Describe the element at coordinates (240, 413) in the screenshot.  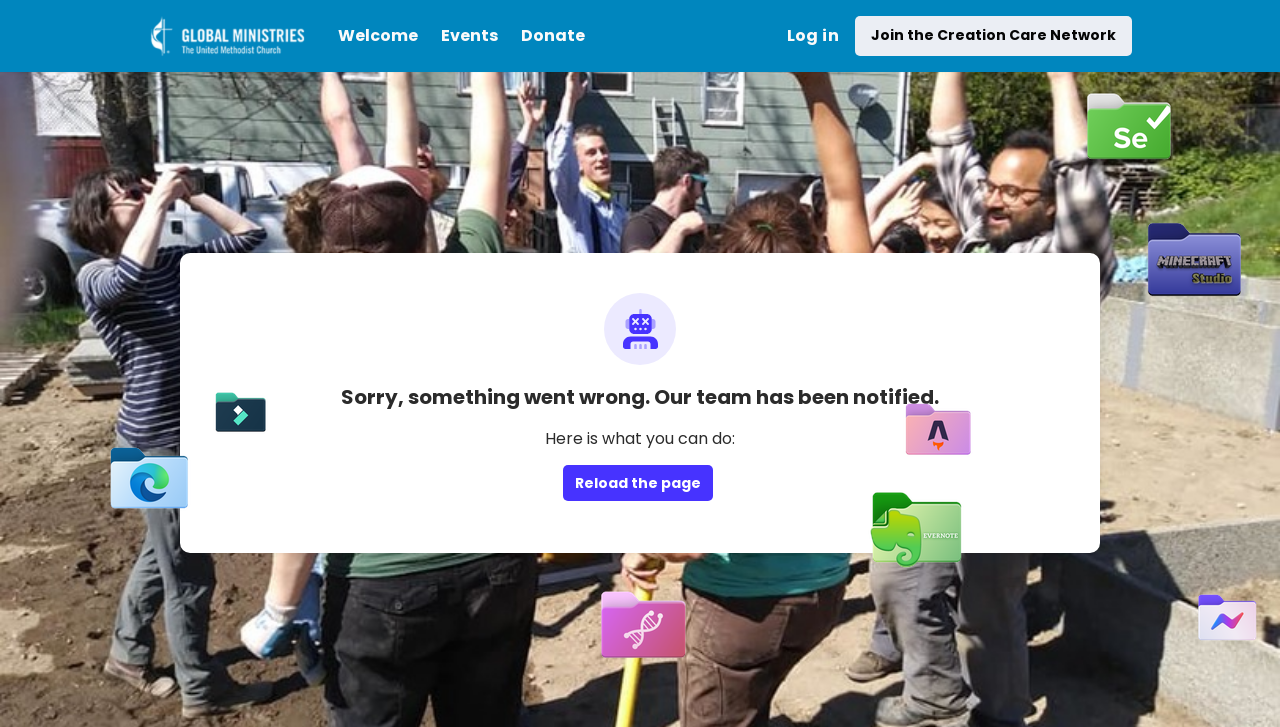
I see `open wondershare filmora project files` at that location.